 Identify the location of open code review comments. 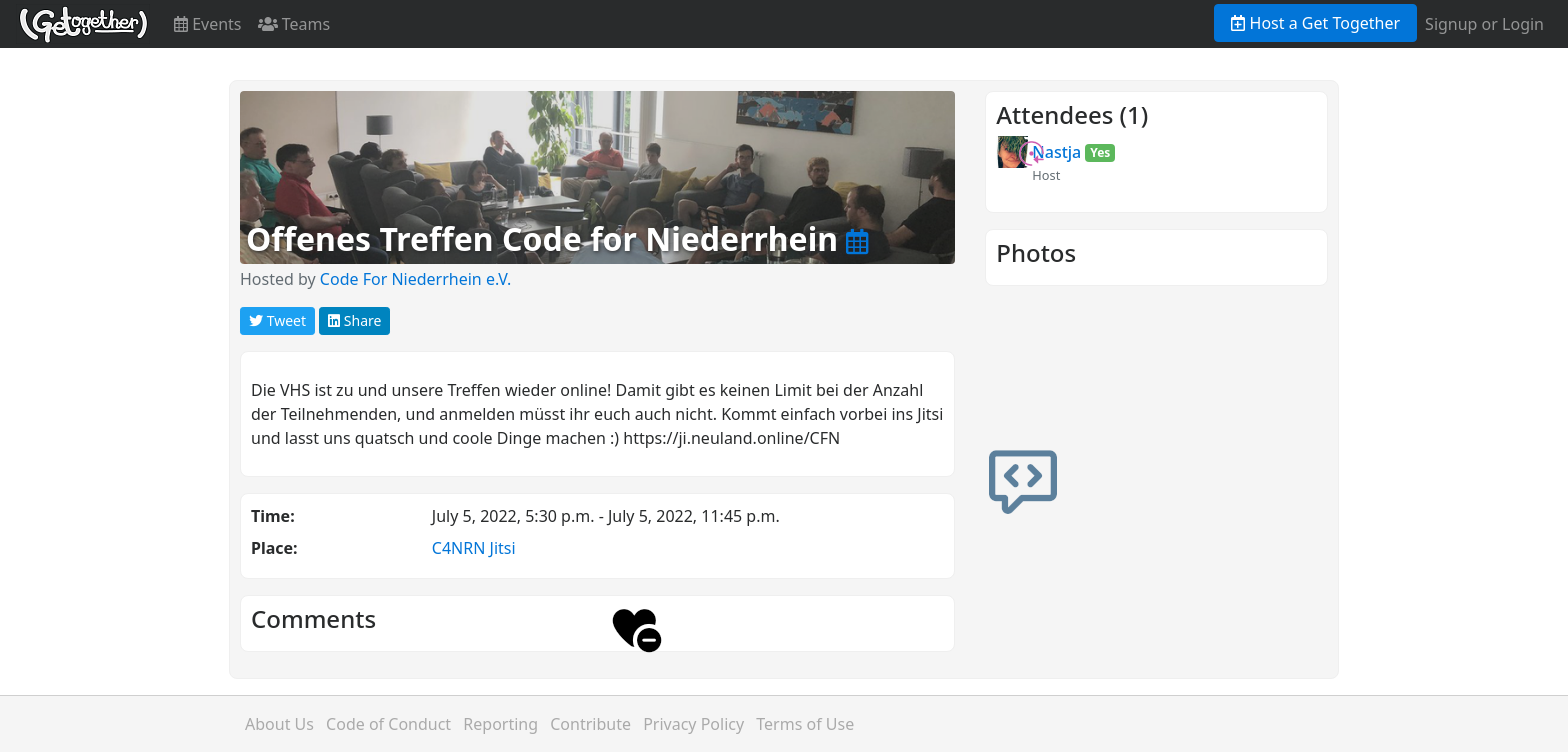
(1023, 480).